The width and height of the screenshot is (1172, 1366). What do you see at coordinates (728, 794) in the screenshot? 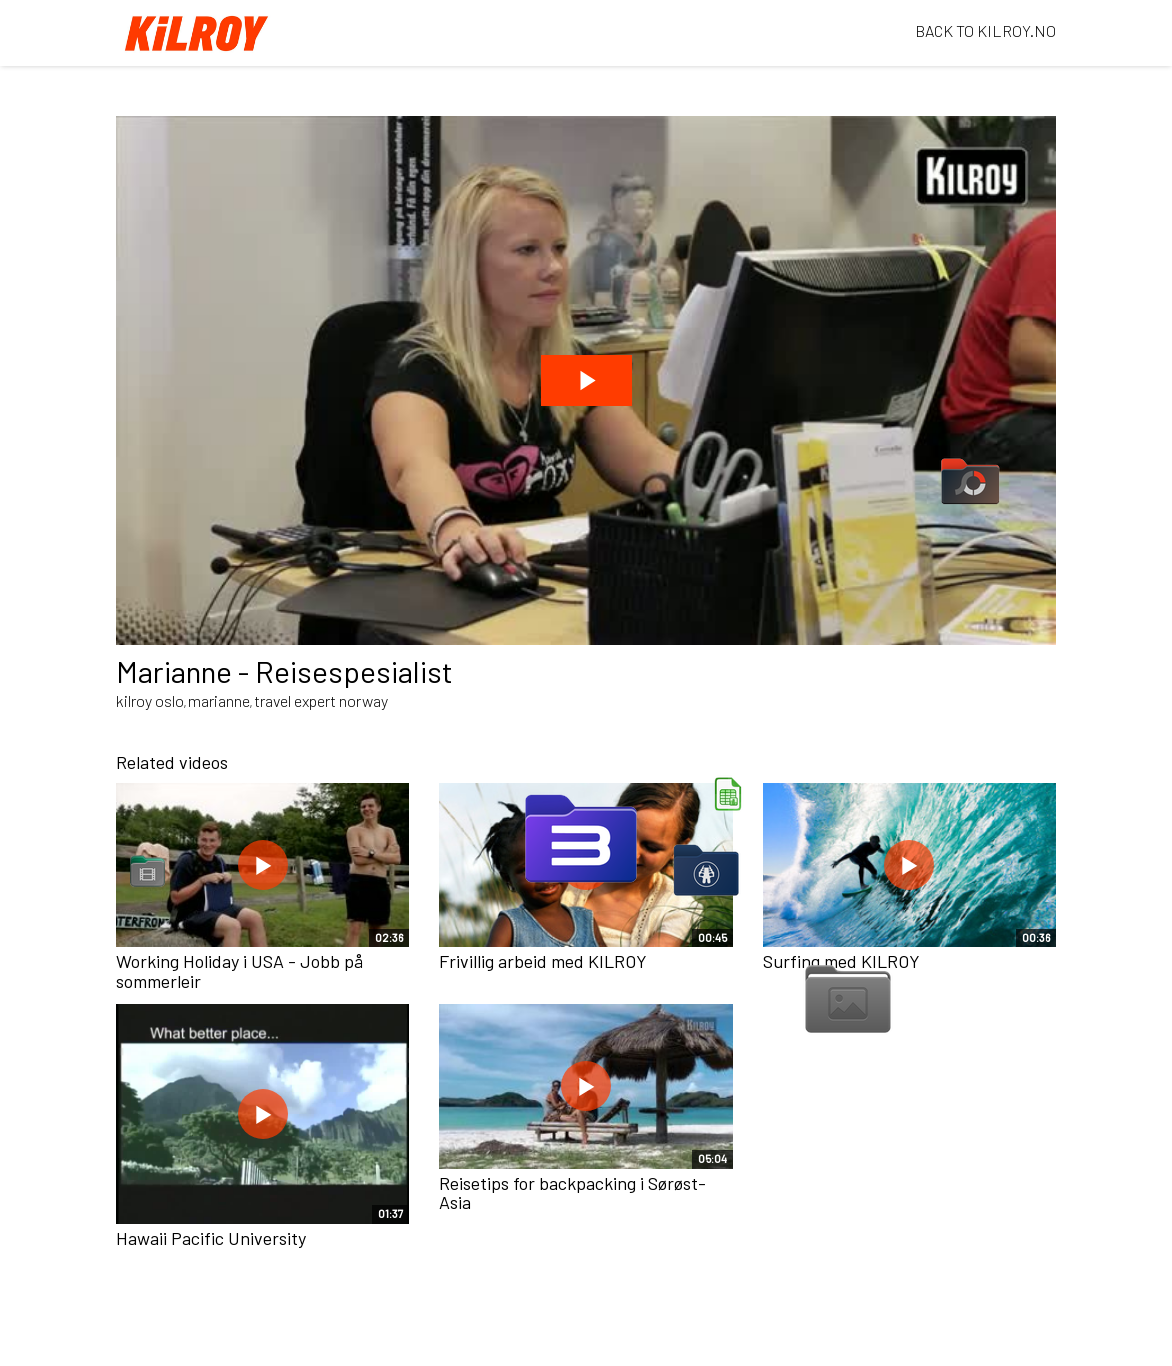
I see `libreoffice calc spreadsheet template file` at bounding box center [728, 794].